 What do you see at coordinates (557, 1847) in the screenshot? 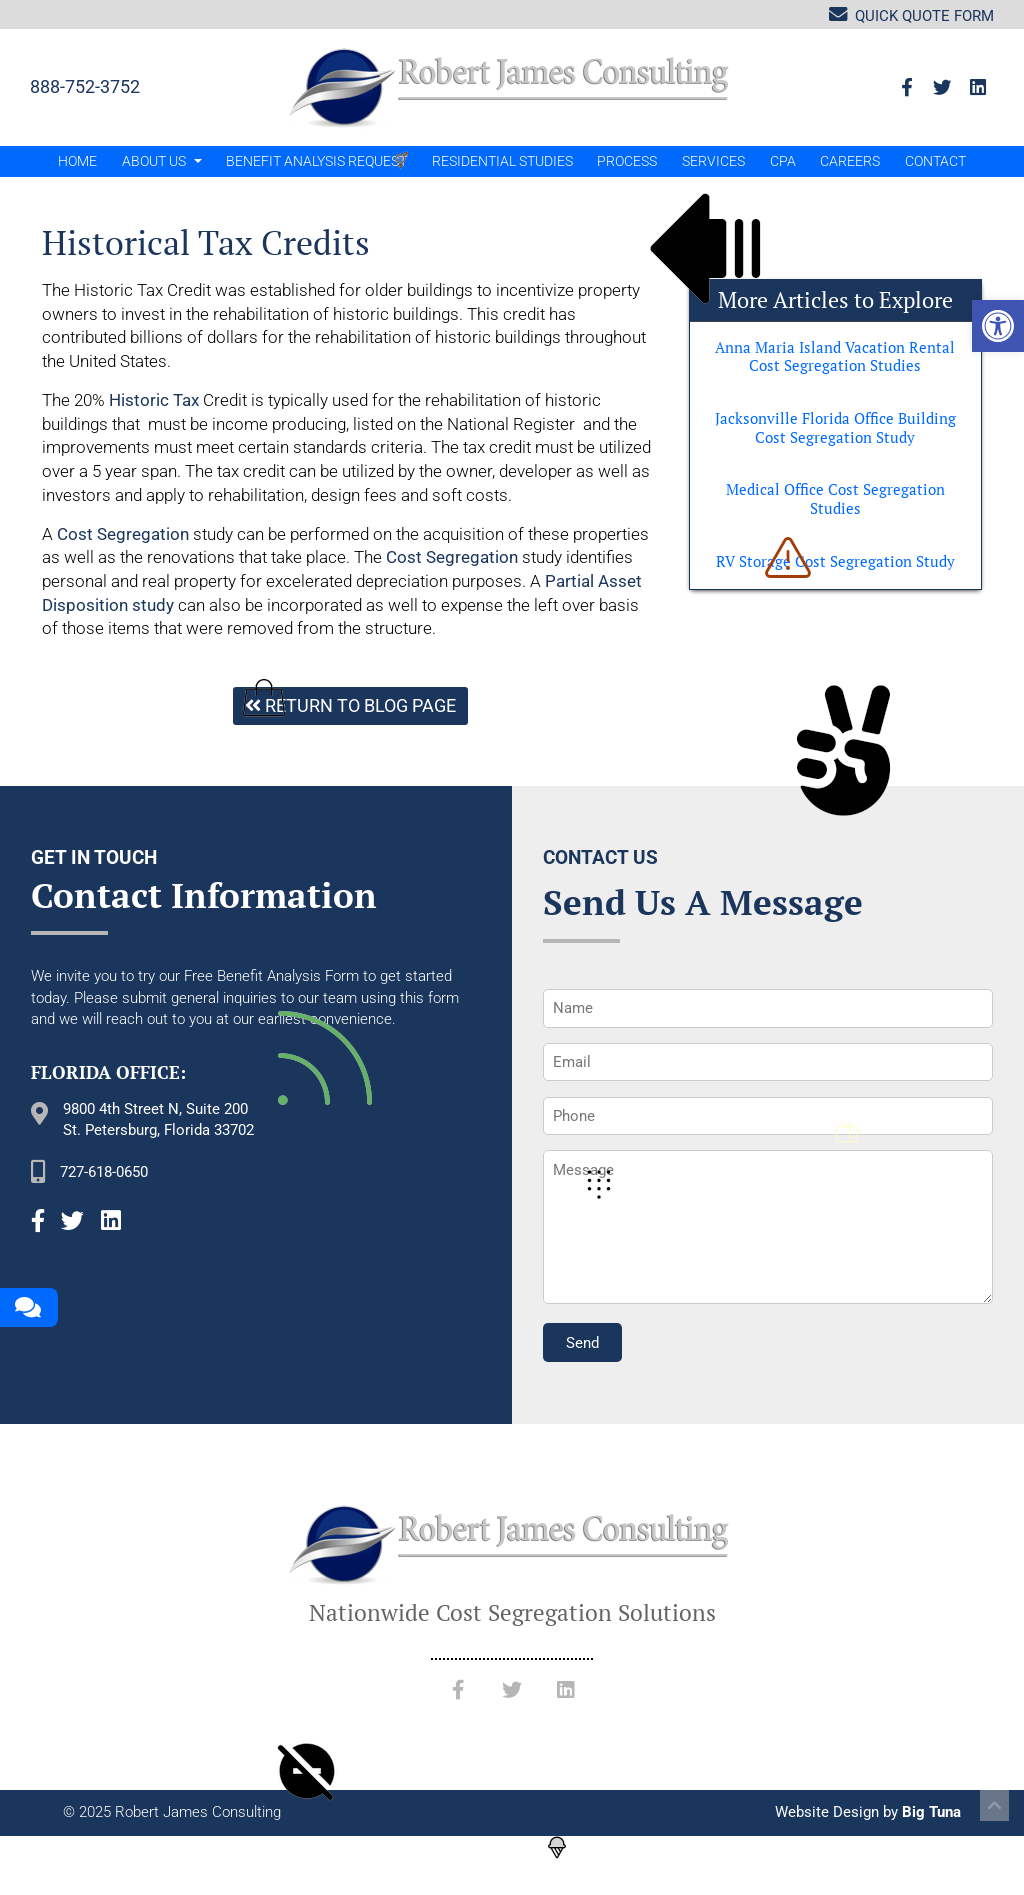
I see `browse dessert or ice cream options` at bounding box center [557, 1847].